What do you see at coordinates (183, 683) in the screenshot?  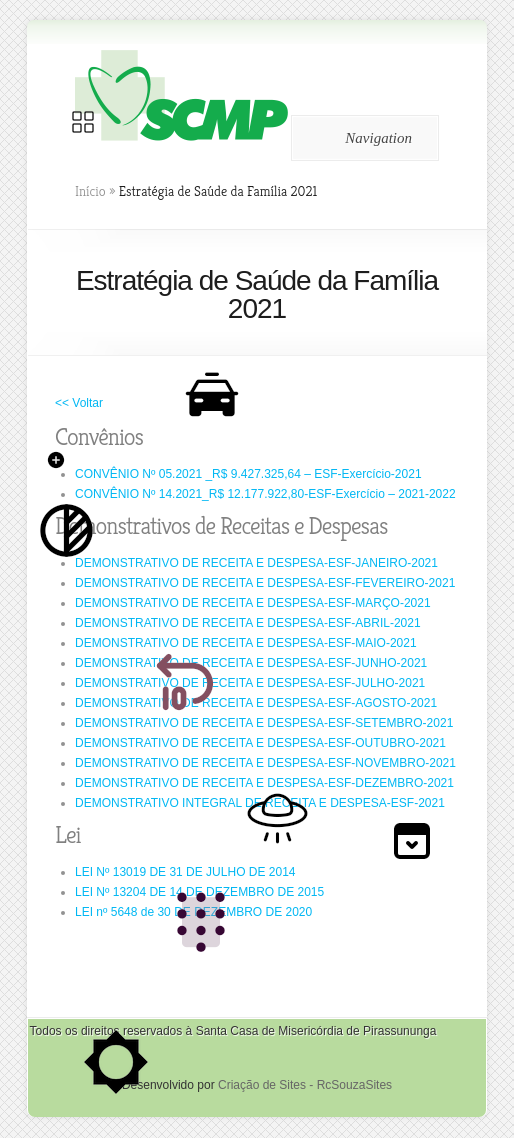 I see `skip backward 10 seconds` at bounding box center [183, 683].